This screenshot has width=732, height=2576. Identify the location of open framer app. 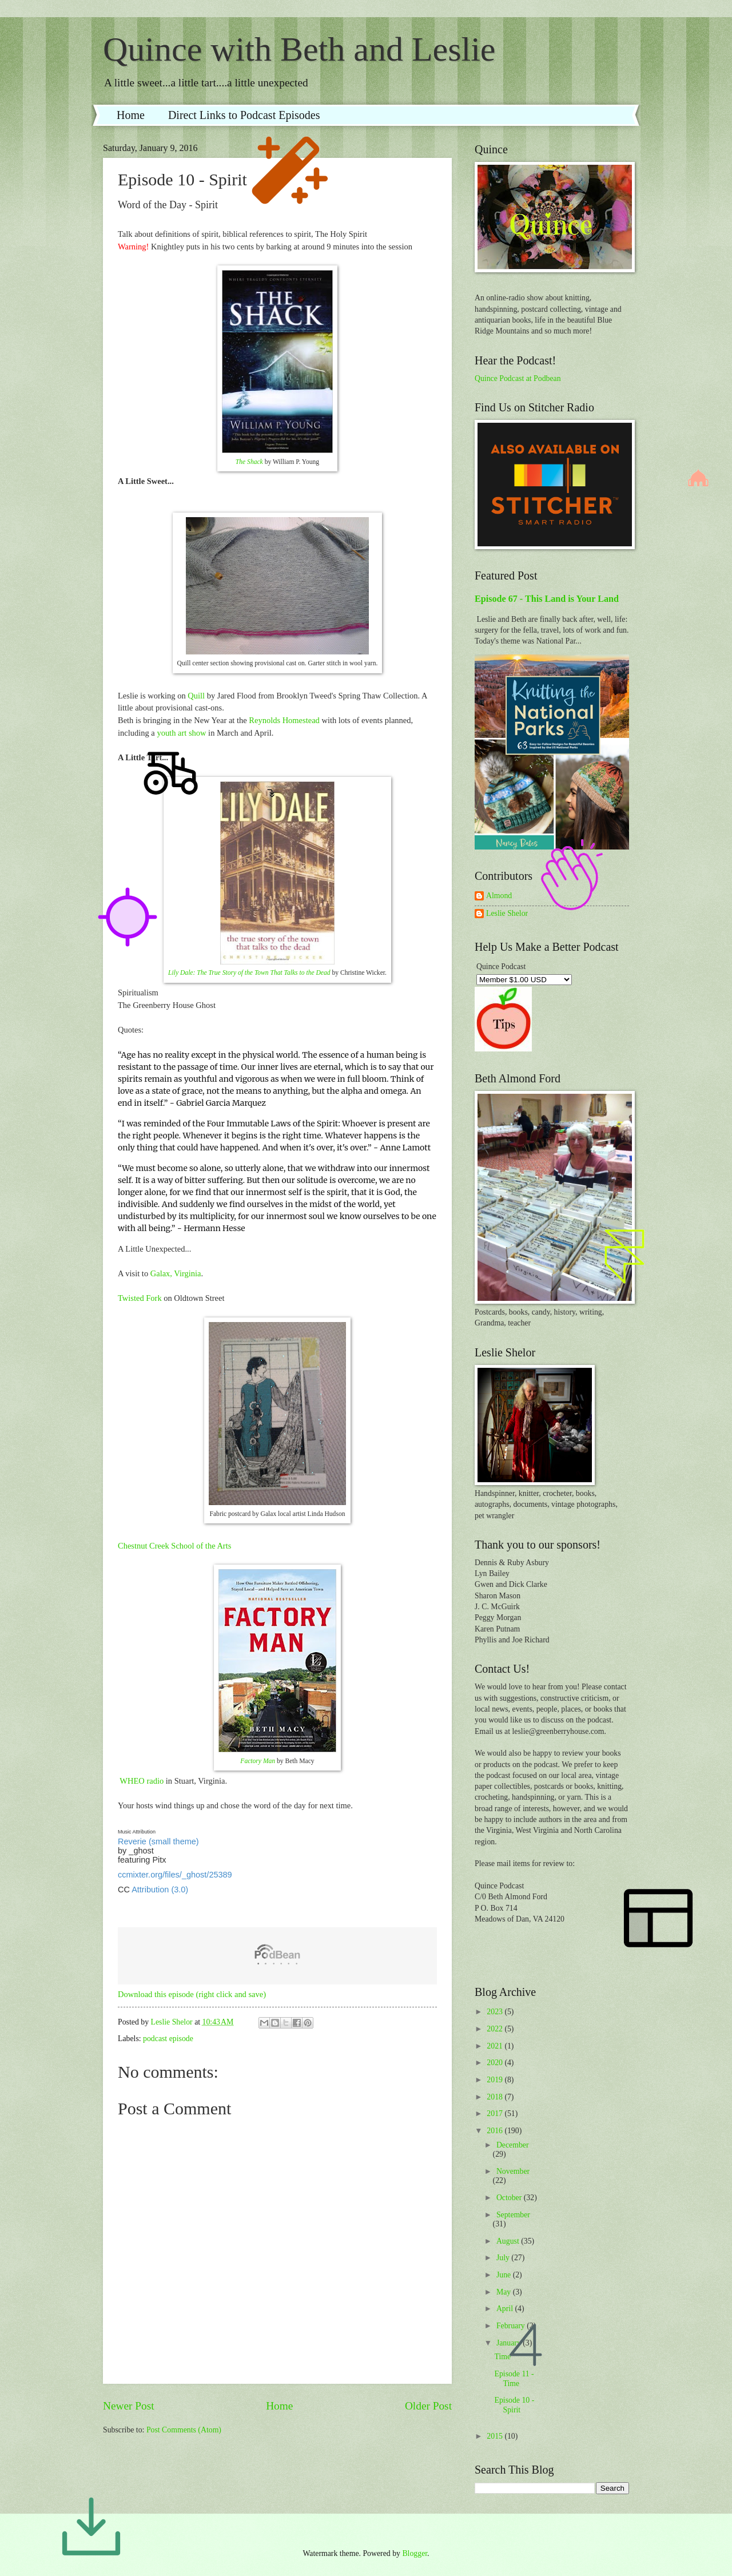
(624, 1253).